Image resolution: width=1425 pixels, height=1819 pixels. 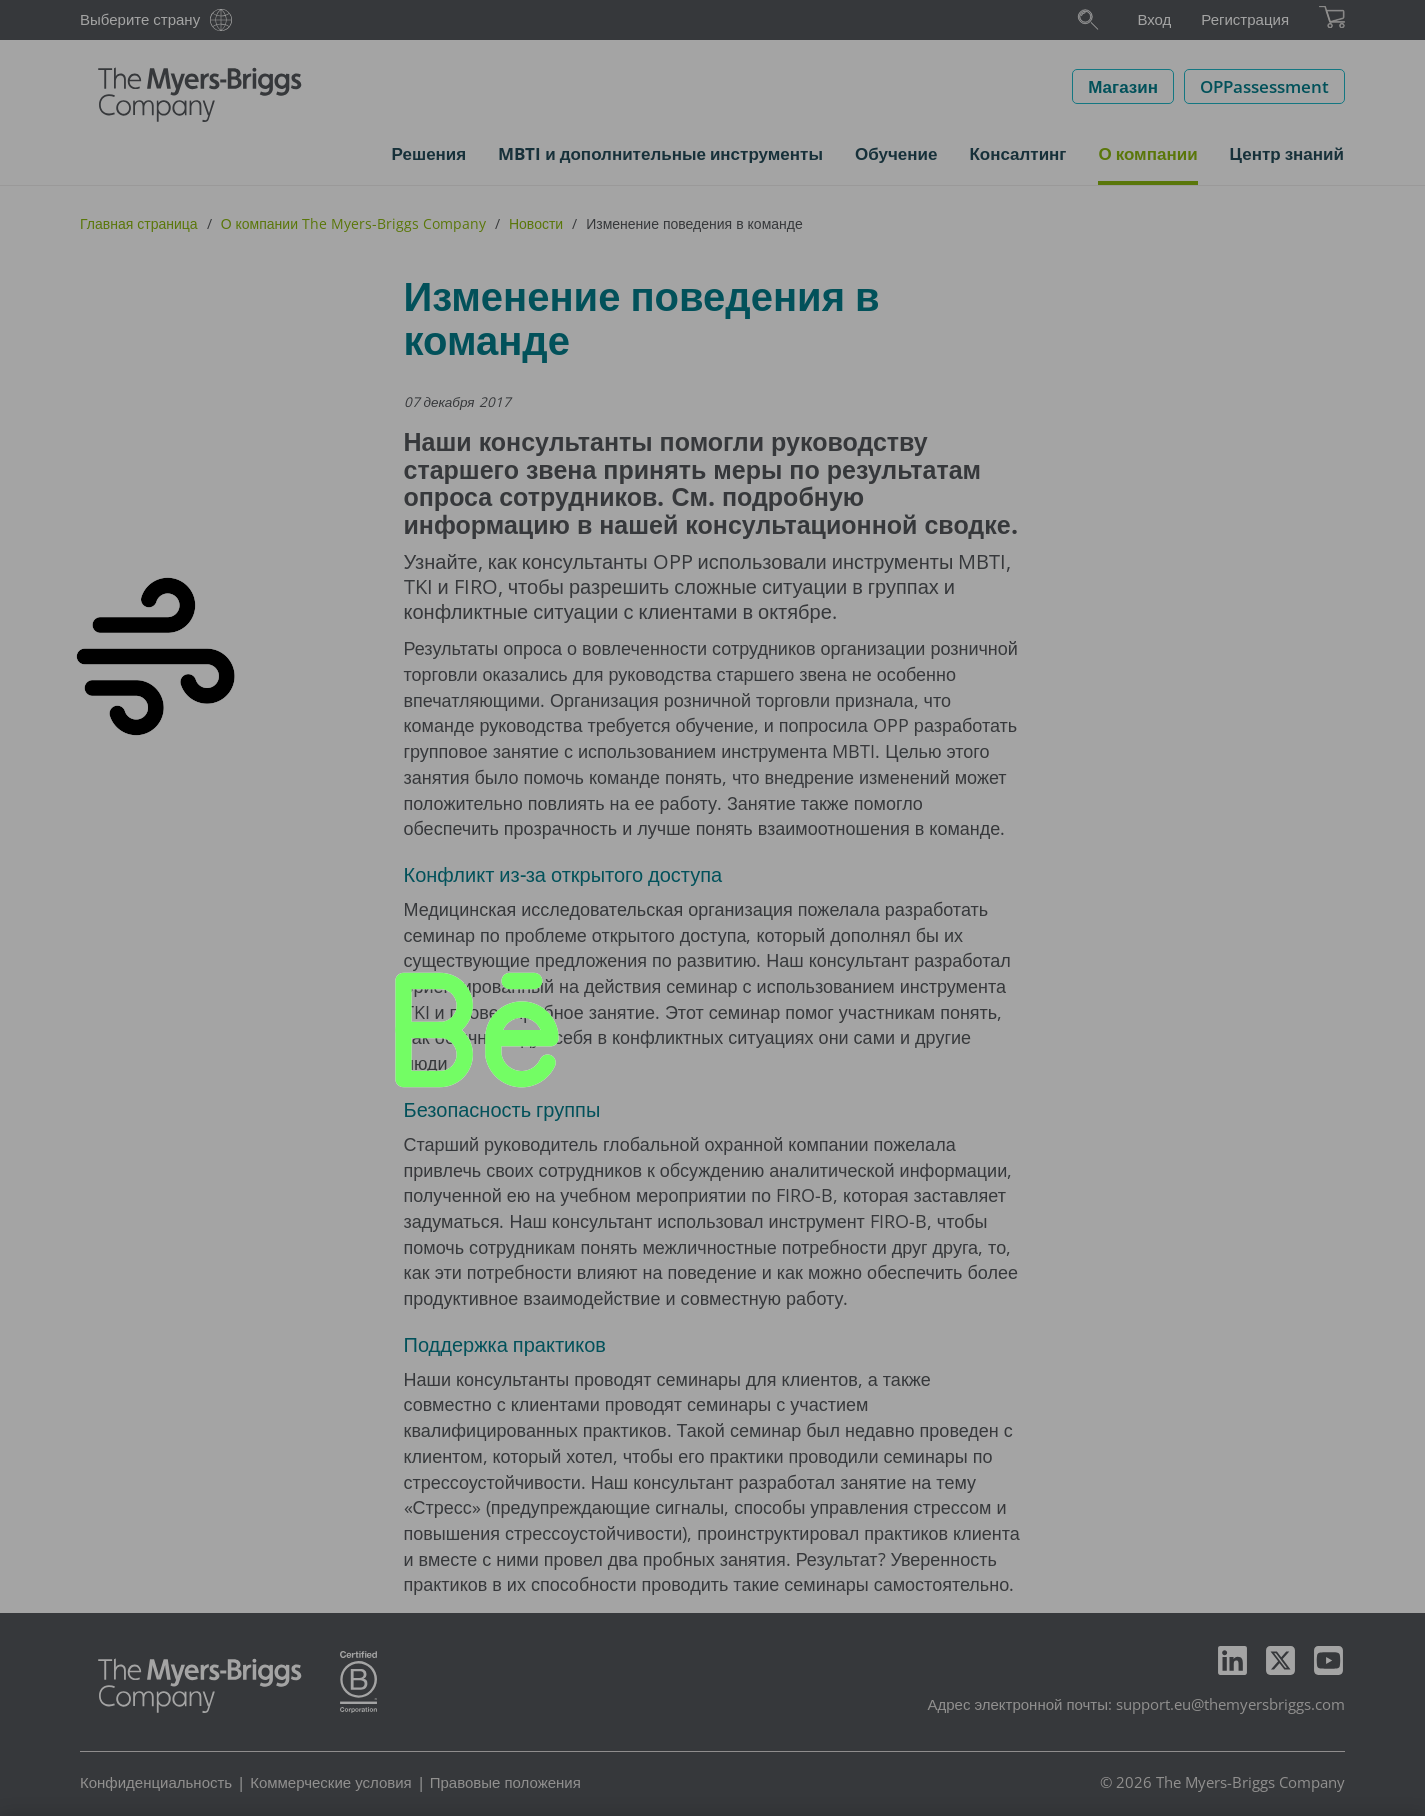 I want to click on indicates current wind conditions, so click(x=155, y=656).